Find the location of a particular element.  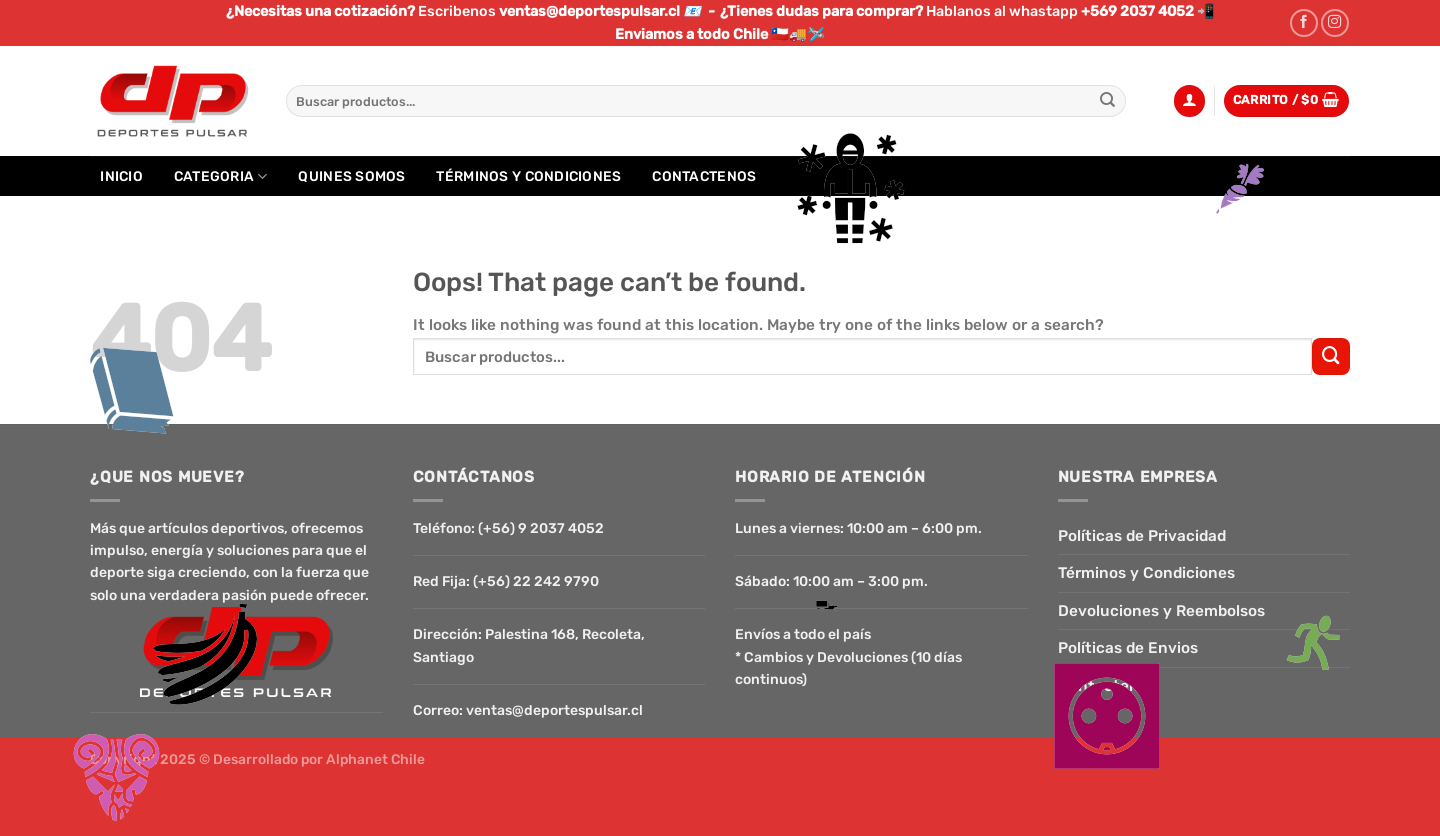

indicates electrical outlet or power source location is located at coordinates (1107, 716).